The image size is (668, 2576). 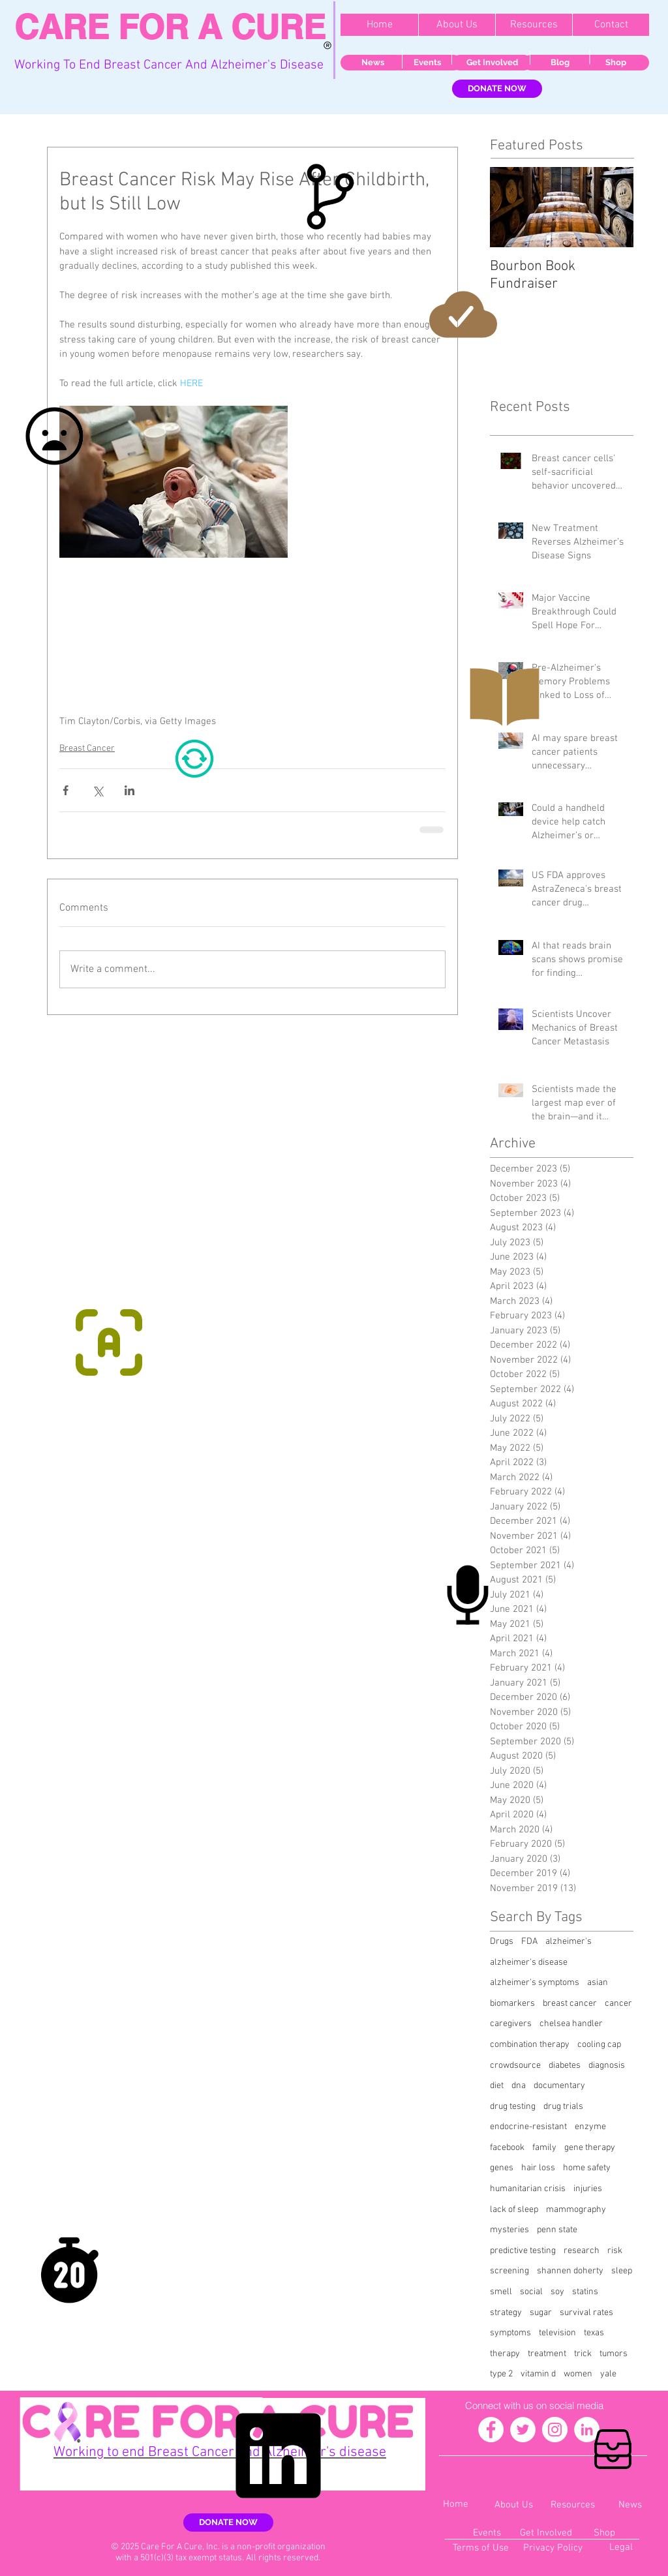 What do you see at coordinates (109, 1342) in the screenshot?
I see `enable auto-focus mode for camera` at bounding box center [109, 1342].